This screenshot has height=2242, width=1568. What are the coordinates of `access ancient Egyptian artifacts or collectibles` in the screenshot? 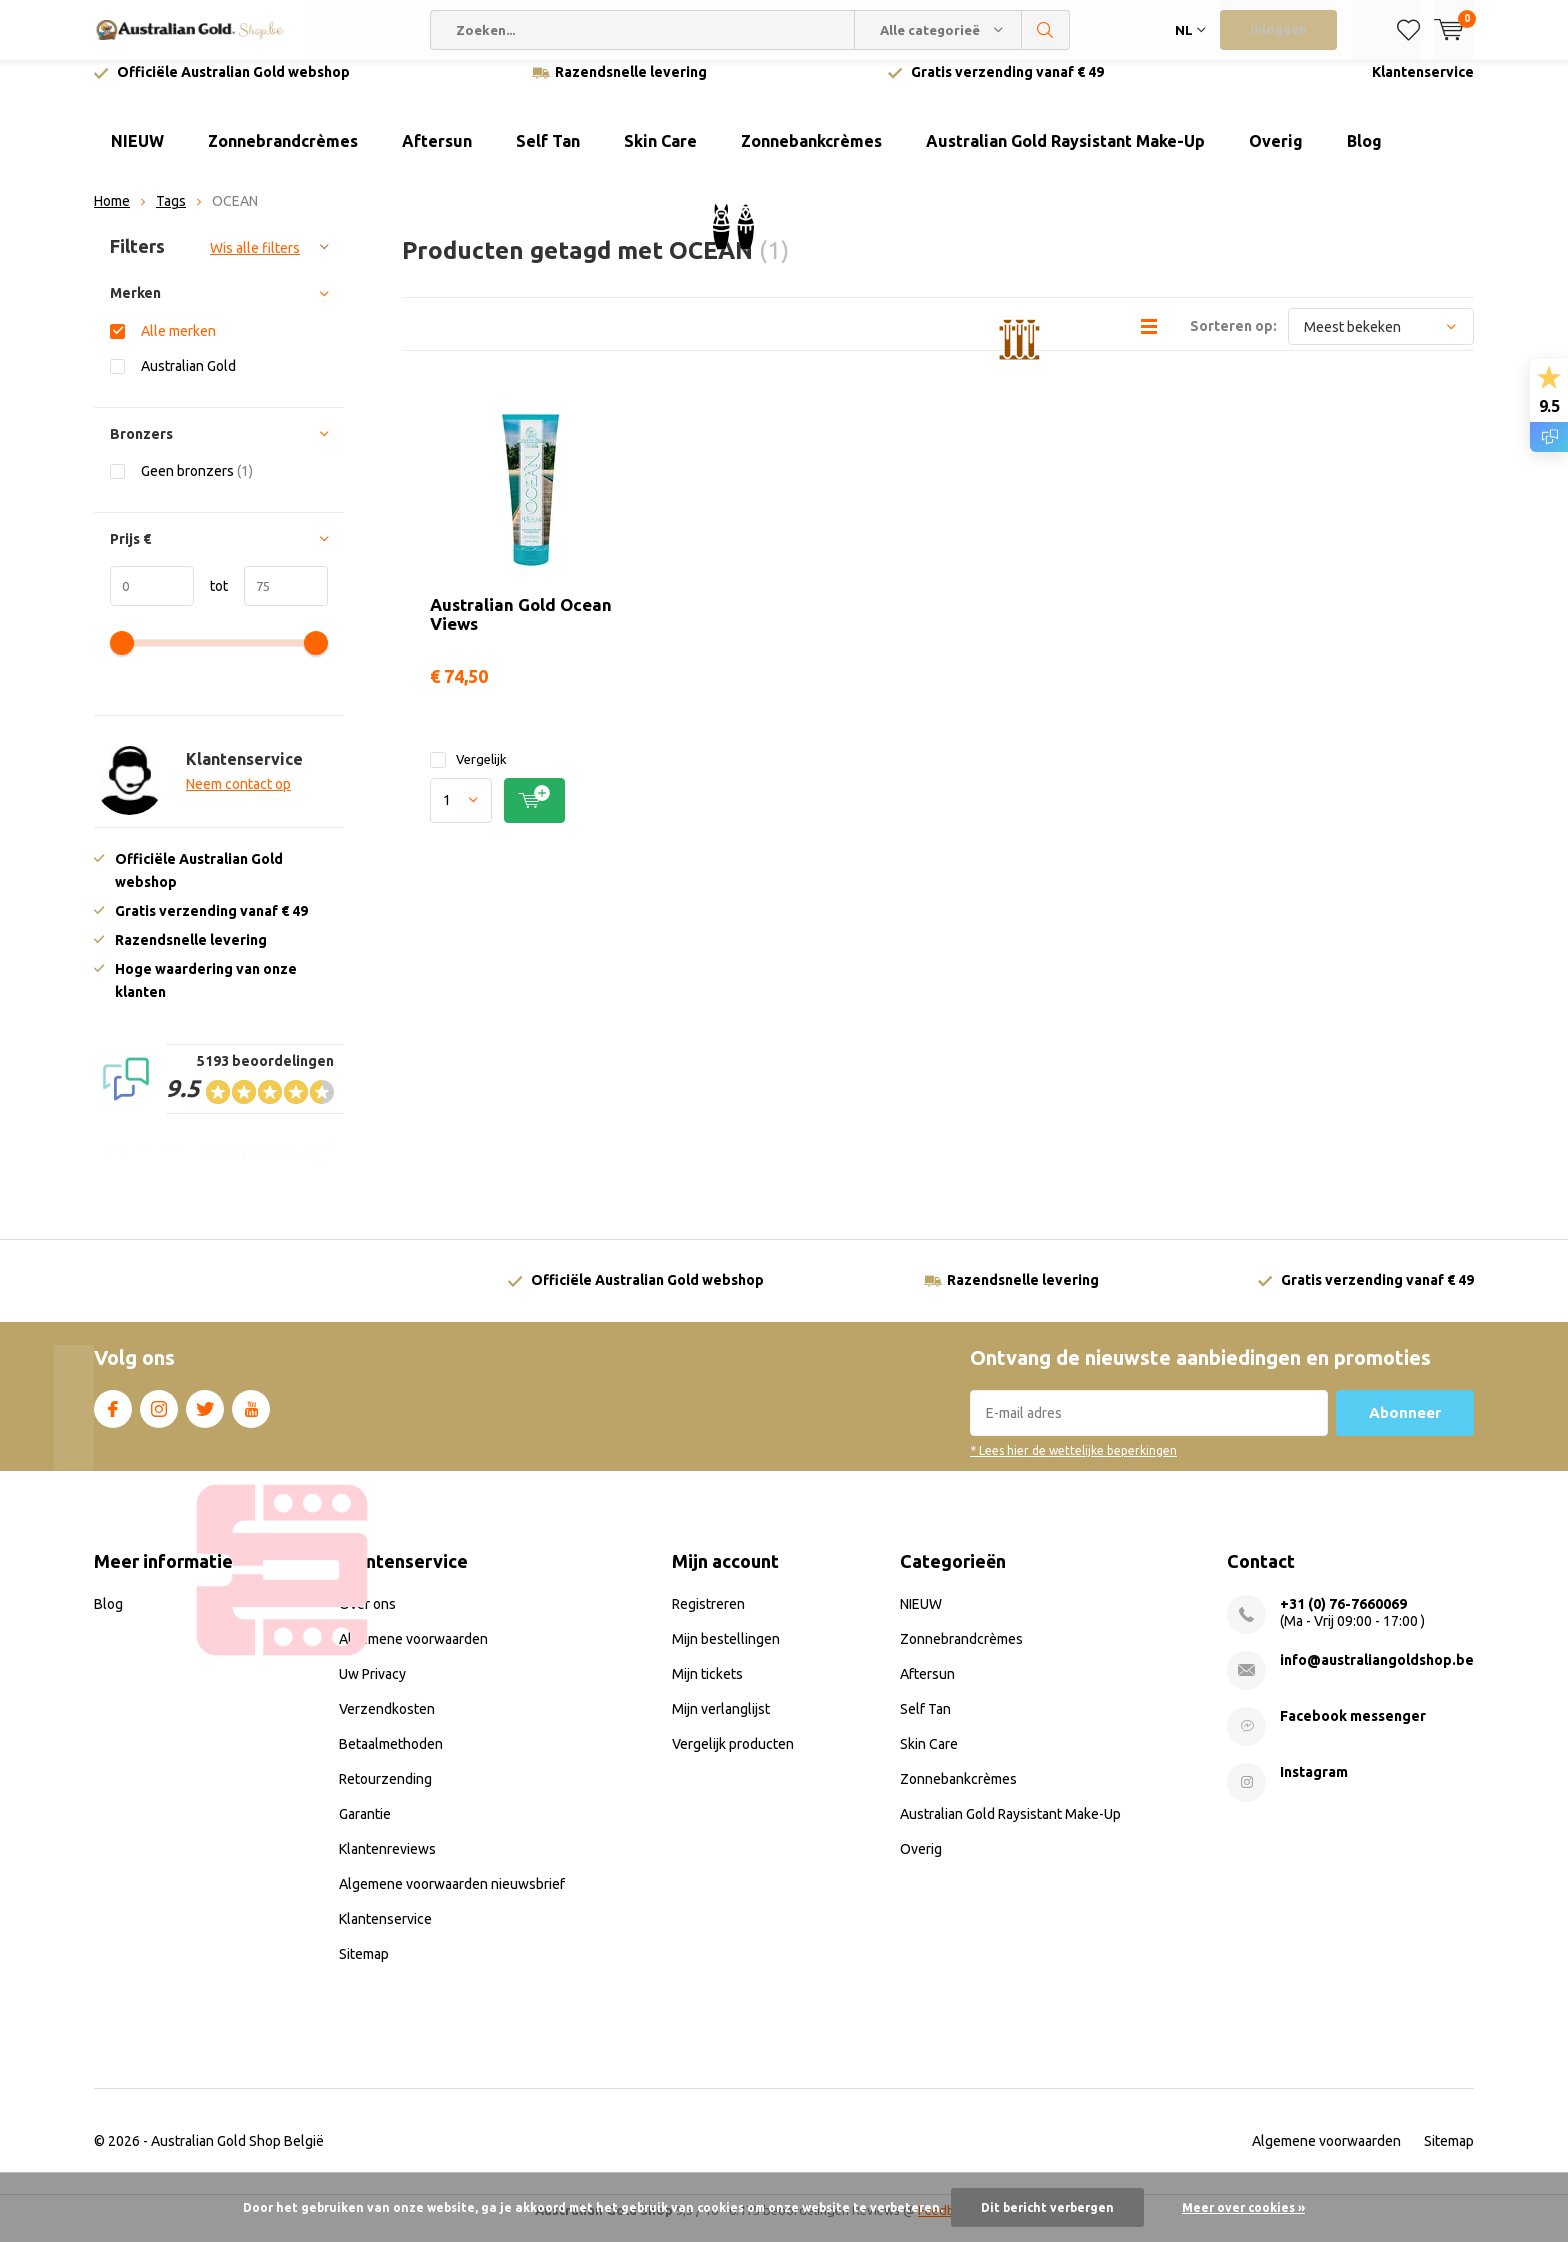 It's located at (733, 226).